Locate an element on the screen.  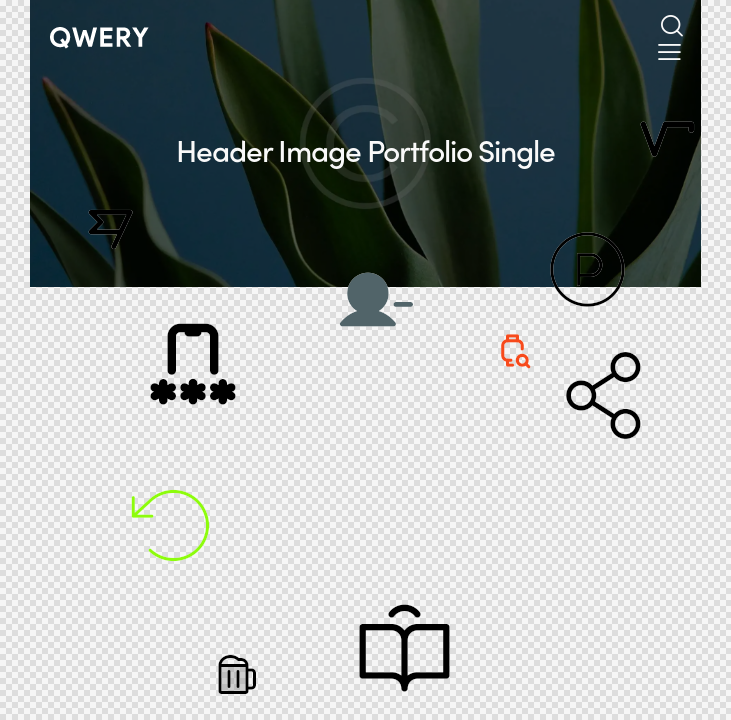
remove a user or contact is located at coordinates (374, 302).